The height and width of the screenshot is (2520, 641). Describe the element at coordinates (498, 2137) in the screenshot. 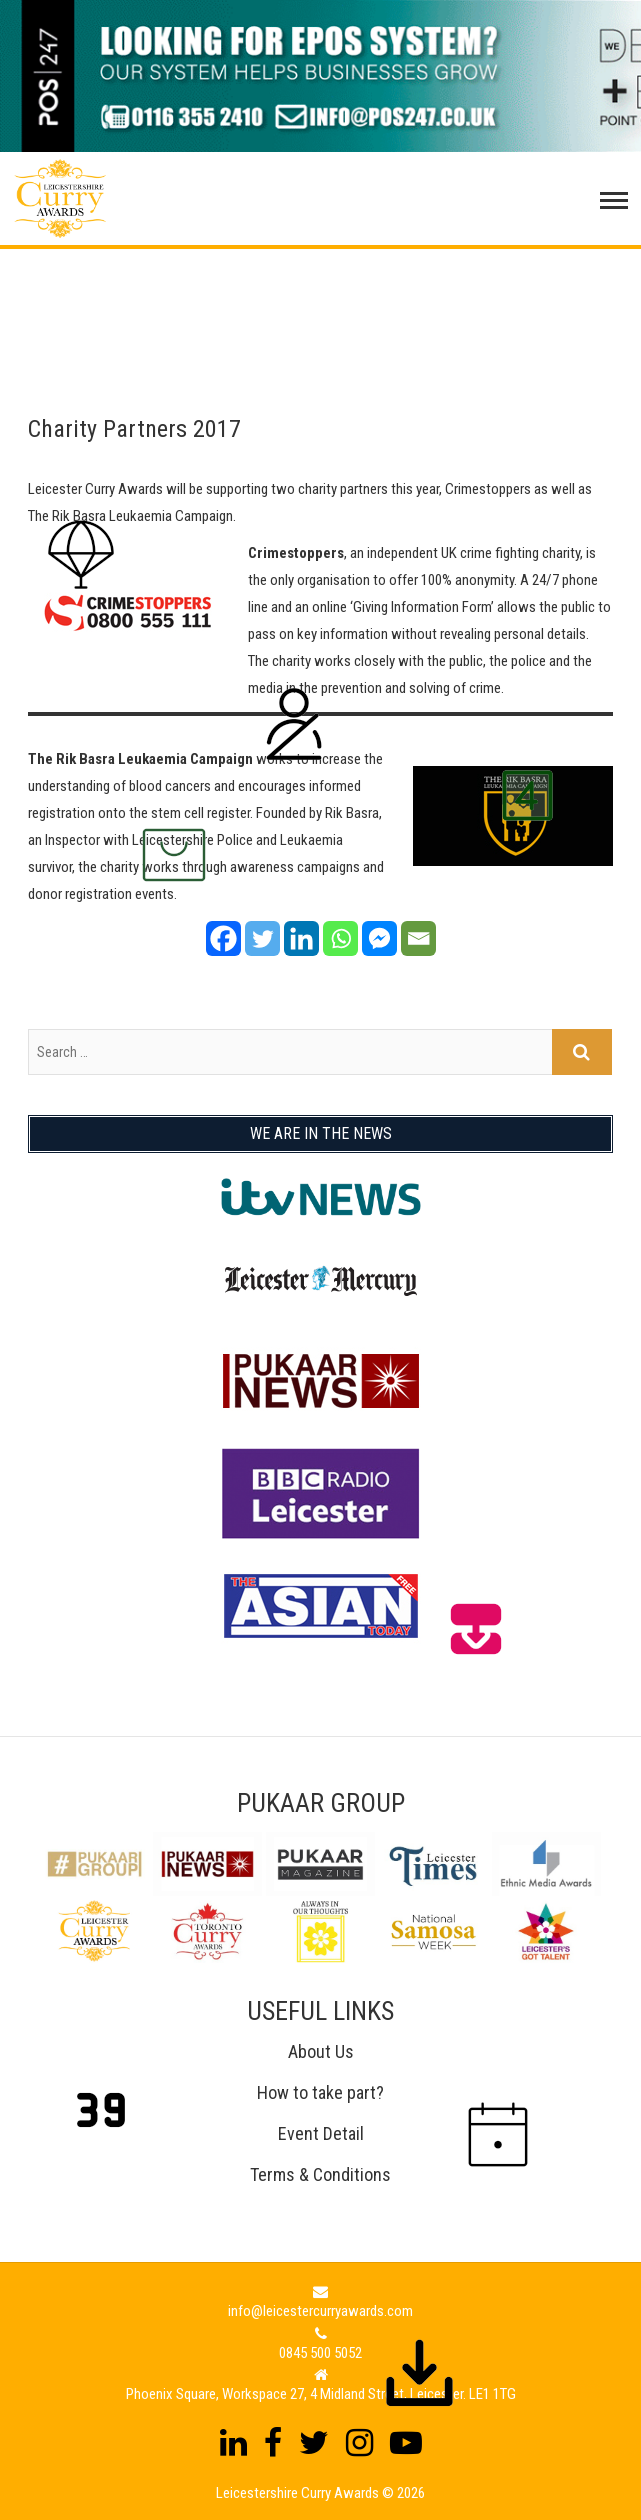

I see `indicates a calendar event or scheduled item` at that location.